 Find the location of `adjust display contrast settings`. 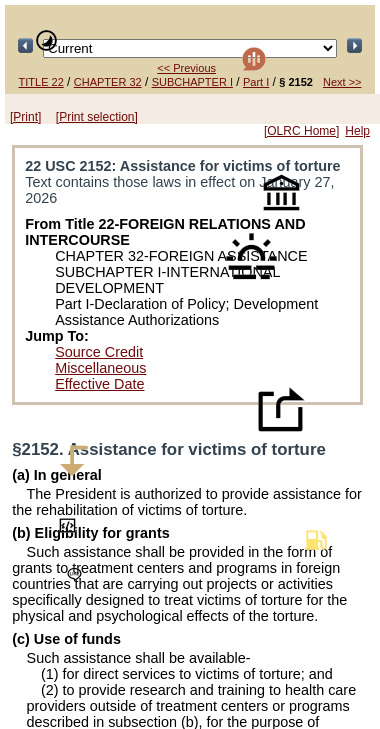

adjust display contrast settings is located at coordinates (46, 40).